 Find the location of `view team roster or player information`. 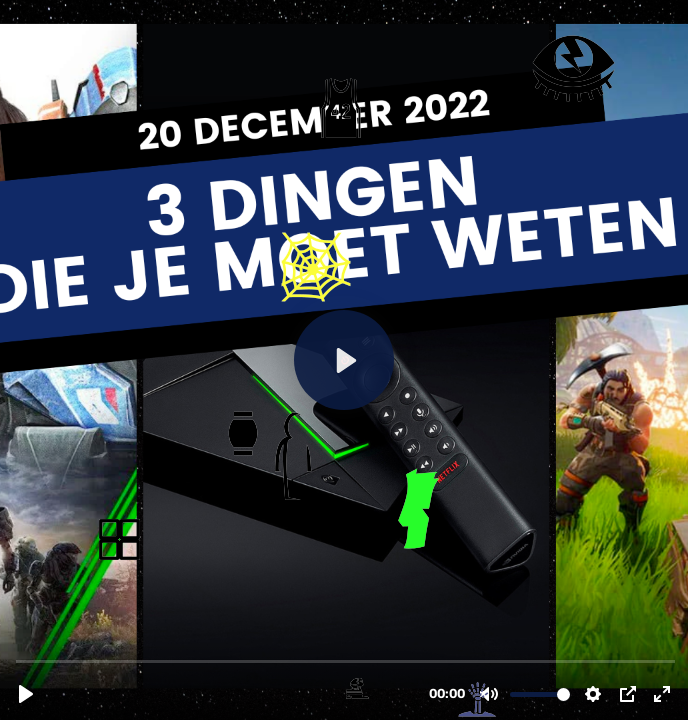

view team roster or player information is located at coordinates (341, 108).